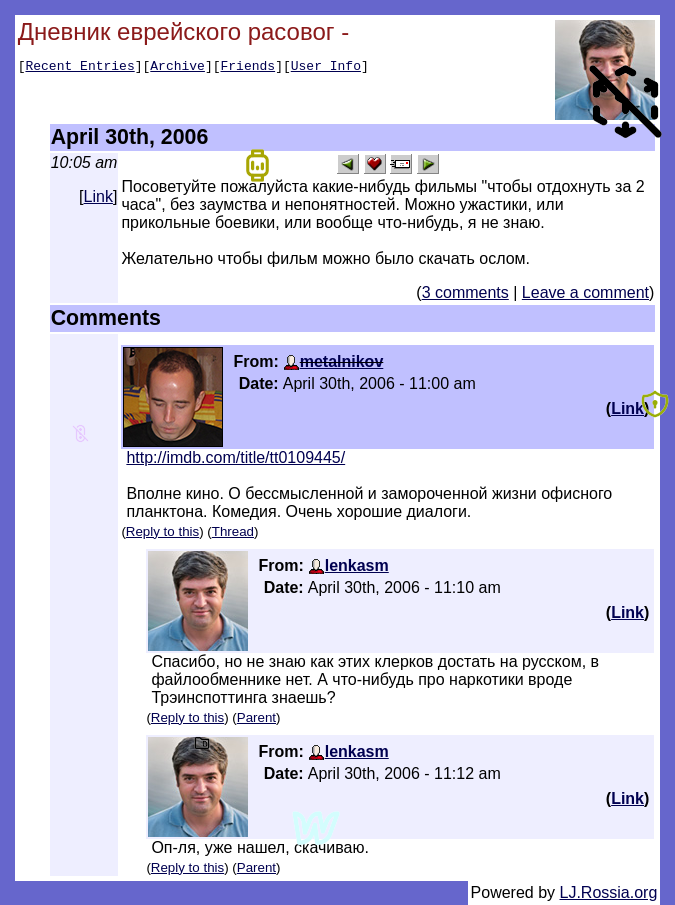 The height and width of the screenshot is (905, 675). I want to click on access security or privacy settings, so click(655, 404).